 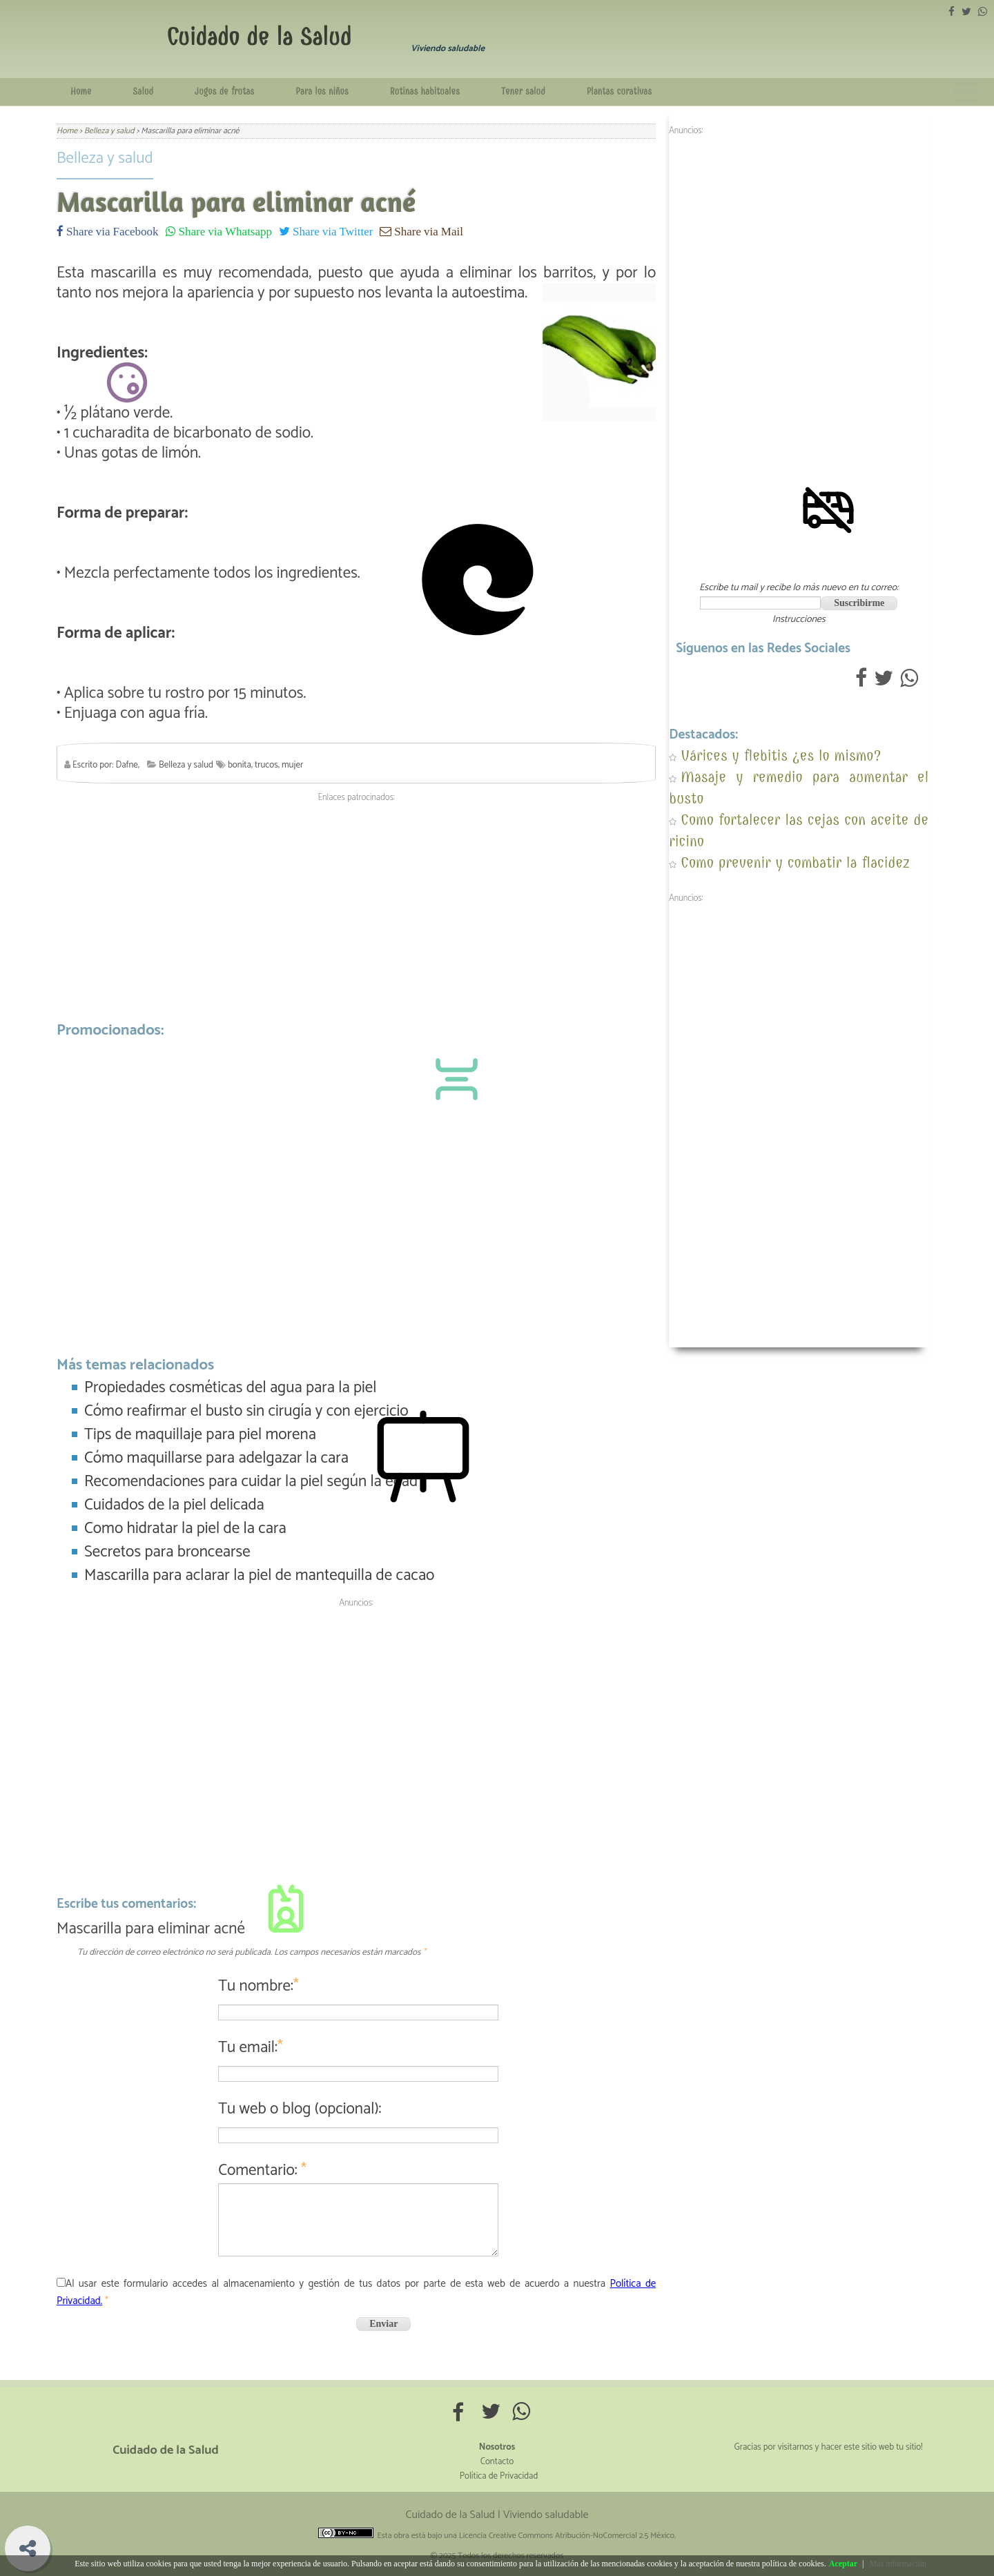 I want to click on bus service unavailable or cancelled, so click(x=828, y=510).